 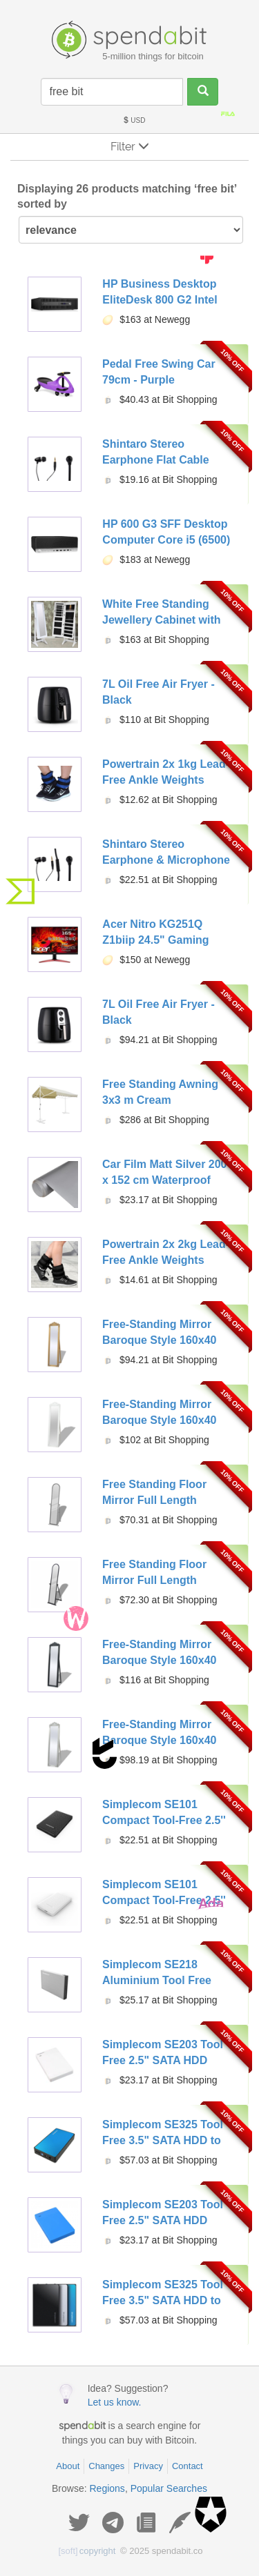 I want to click on ada company logo, so click(x=210, y=1904).